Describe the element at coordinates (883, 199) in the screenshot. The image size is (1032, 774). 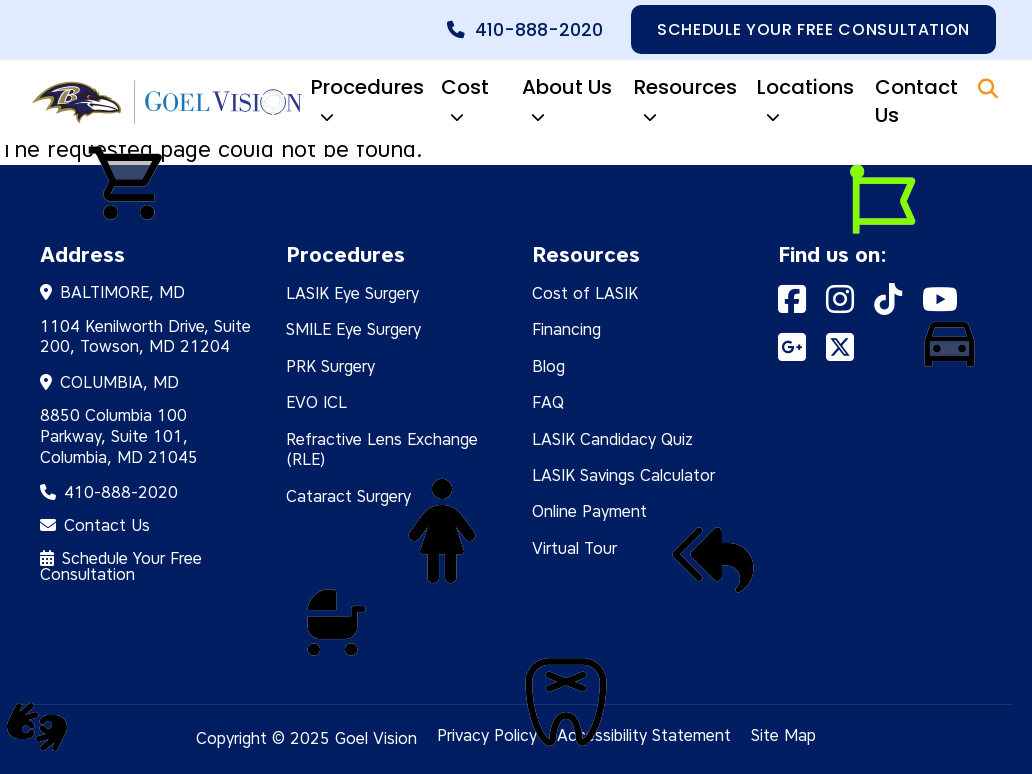
I see `font awesome brand logo` at that location.